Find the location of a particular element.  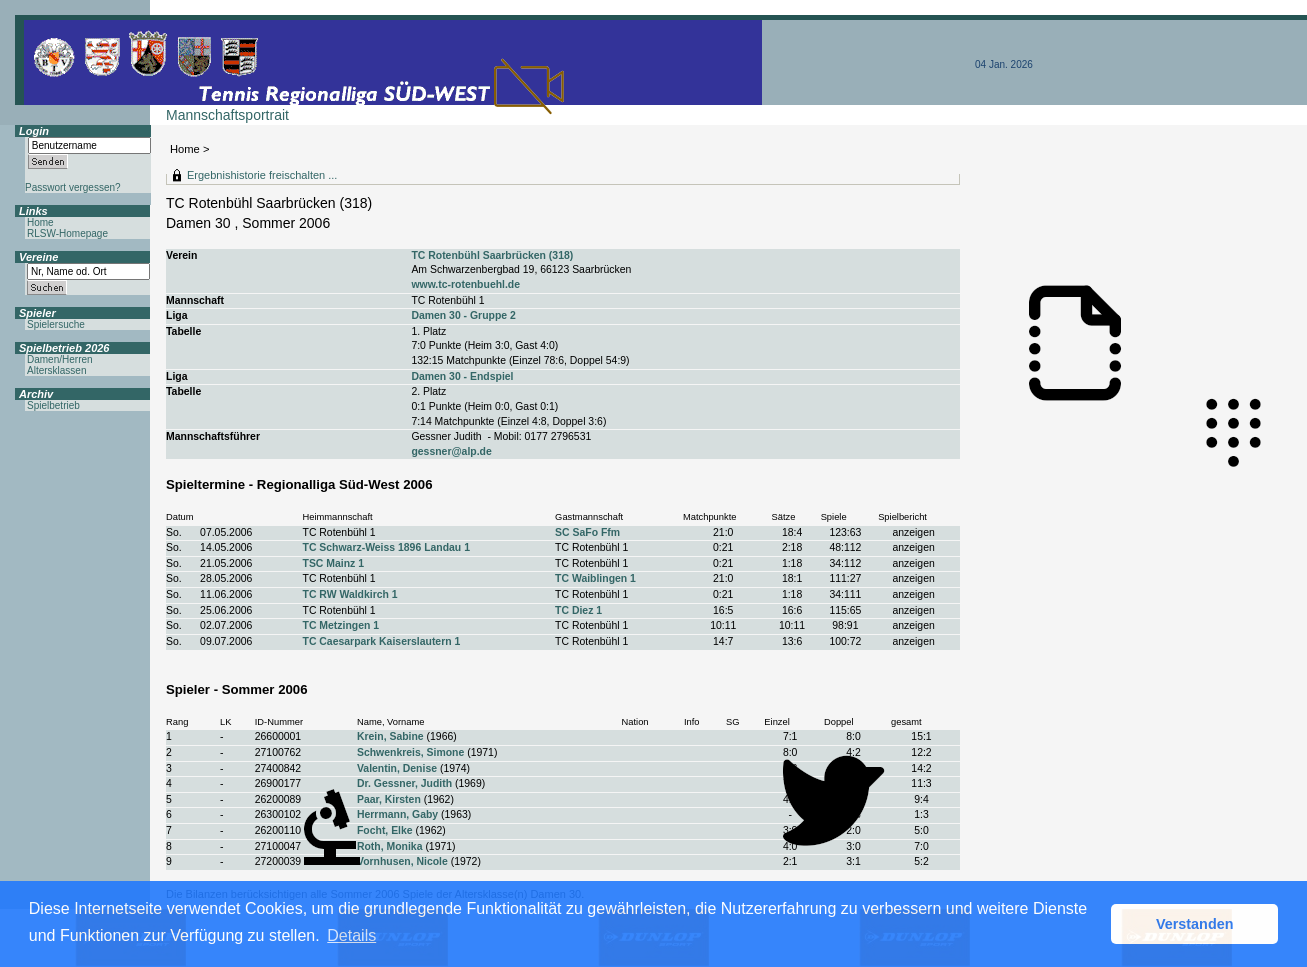

indicates a corrupted or damaged file is located at coordinates (1075, 343).